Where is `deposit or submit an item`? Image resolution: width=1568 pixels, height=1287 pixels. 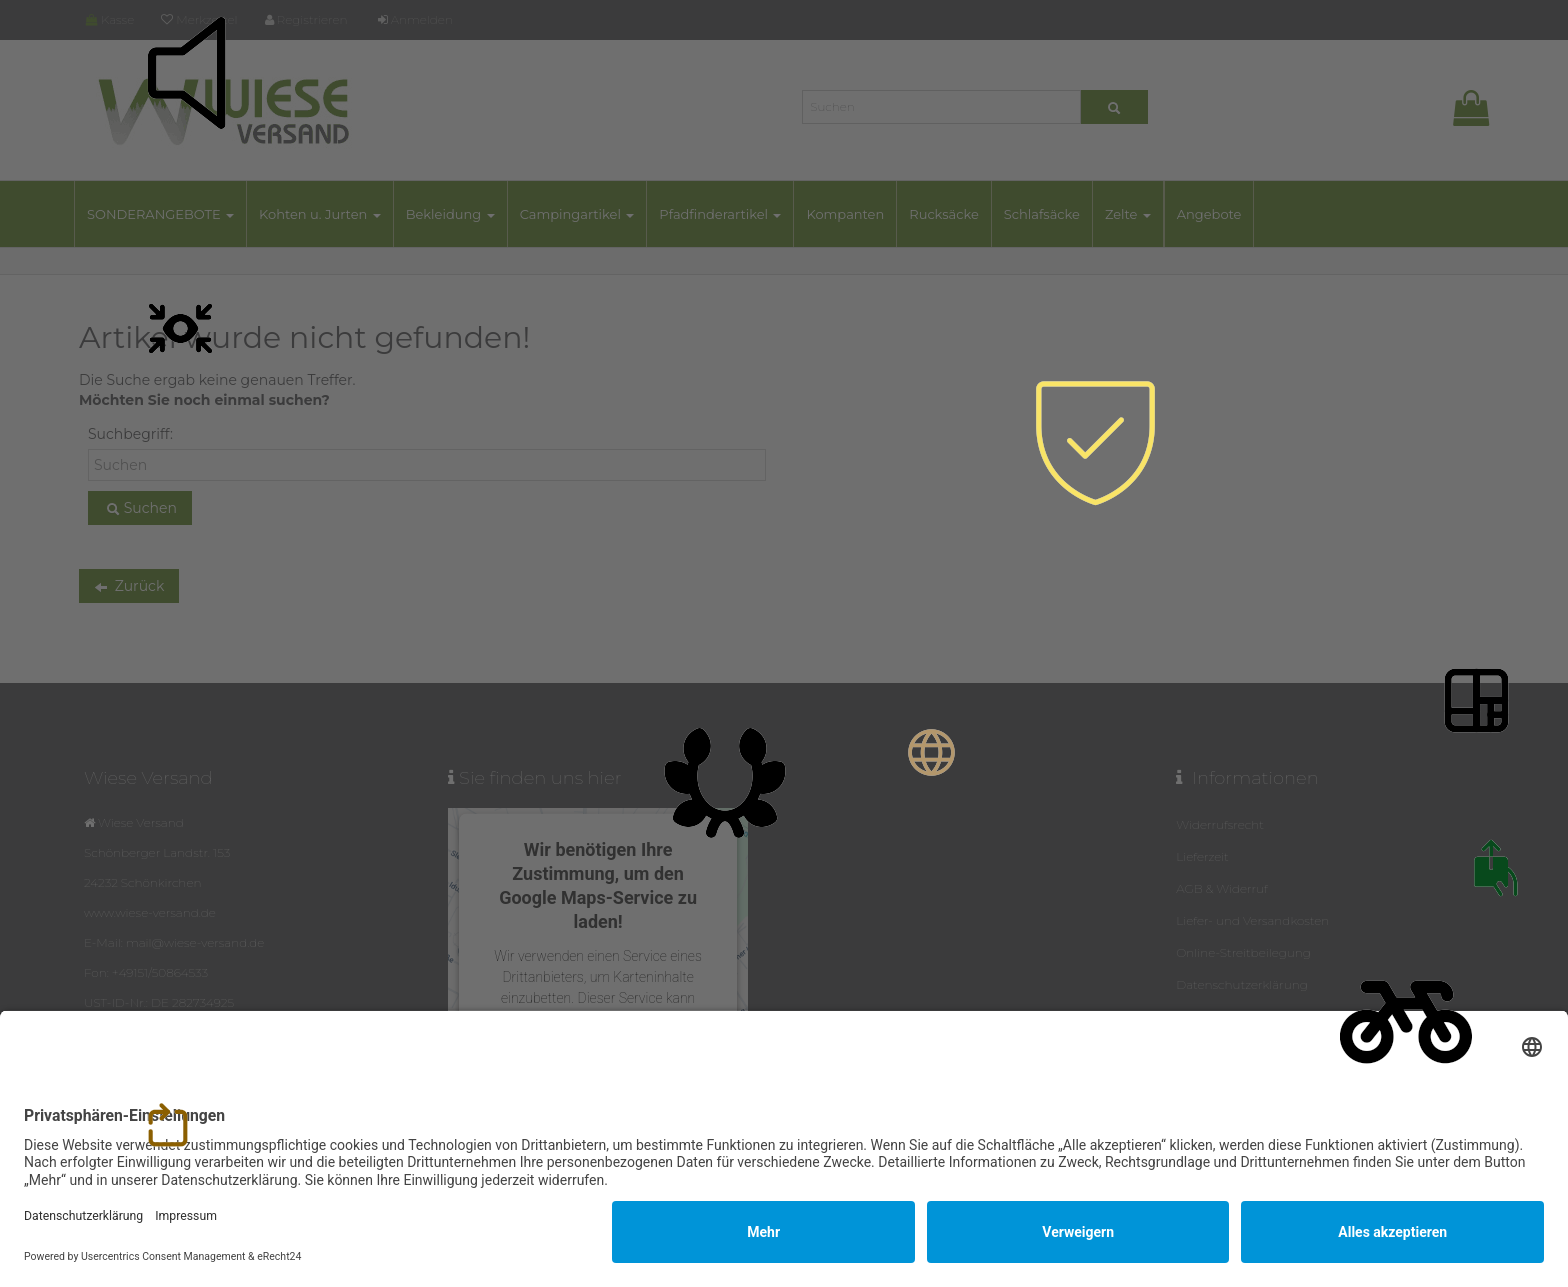
deposit or submit an item is located at coordinates (1493, 868).